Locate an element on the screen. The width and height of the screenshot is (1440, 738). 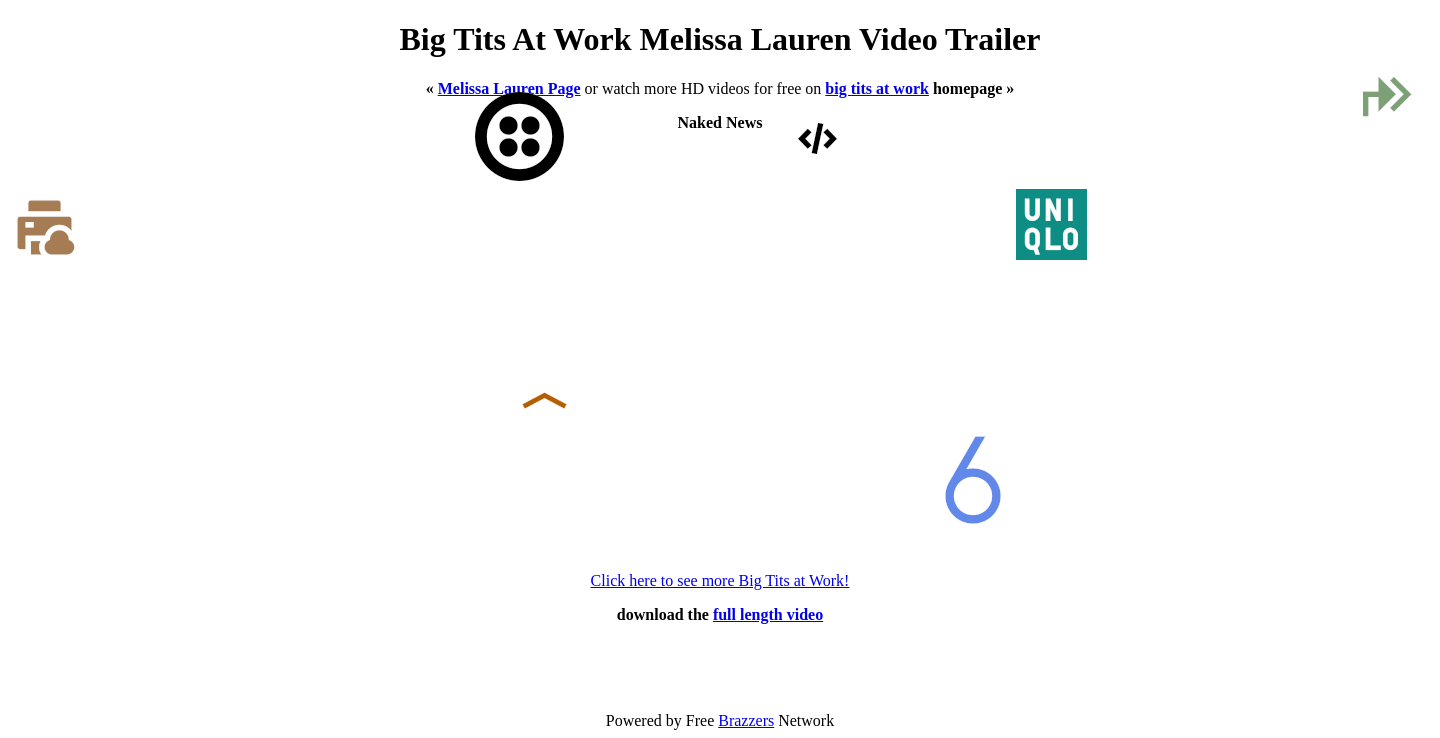
open the Uniqlo app or website is located at coordinates (1051, 224).